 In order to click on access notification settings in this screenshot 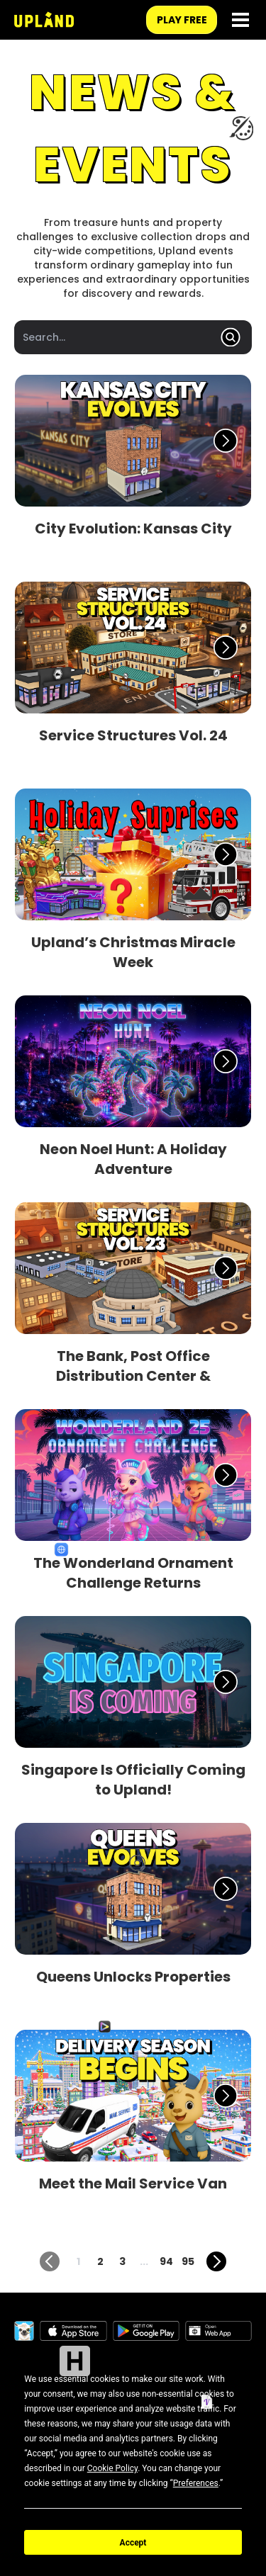, I will do `click(73, 866)`.